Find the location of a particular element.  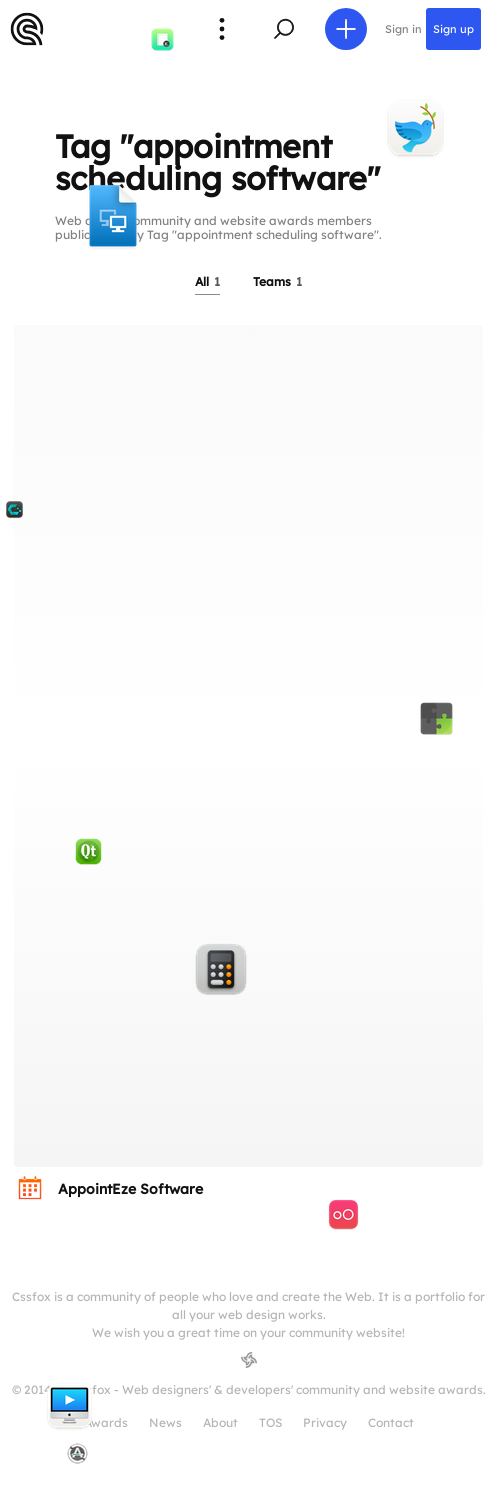

open the software updater application is located at coordinates (77, 1453).